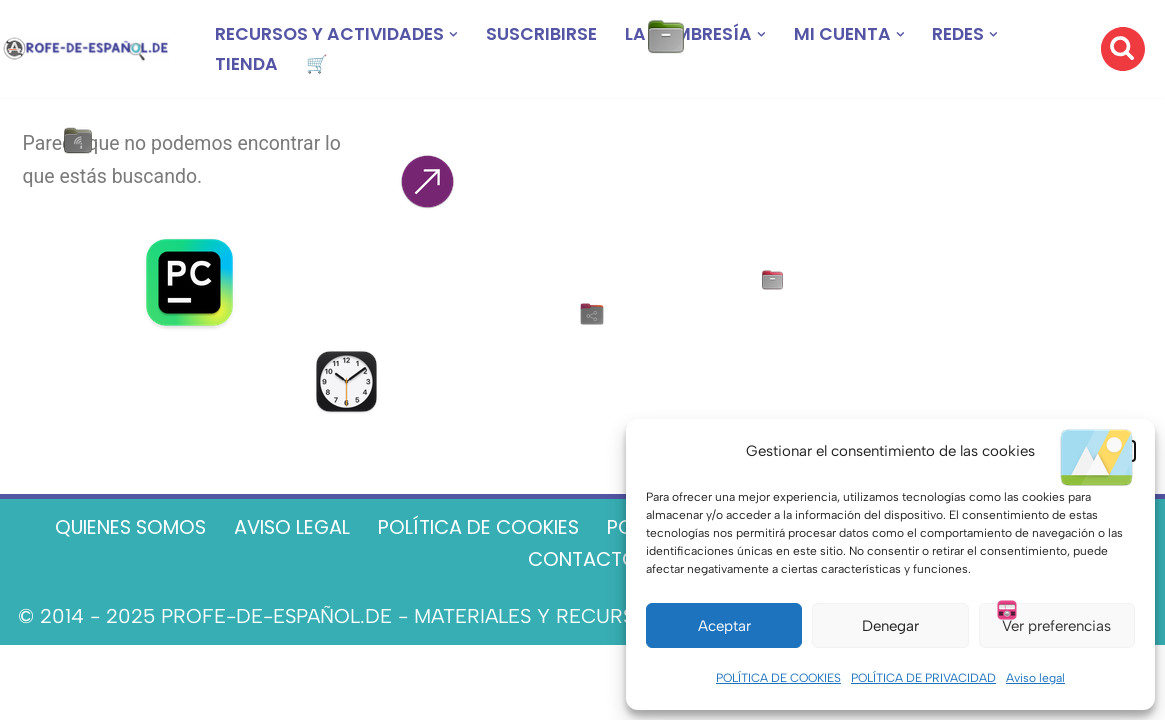 The image size is (1165, 720). Describe the element at coordinates (772, 279) in the screenshot. I see `open file manager application` at that location.